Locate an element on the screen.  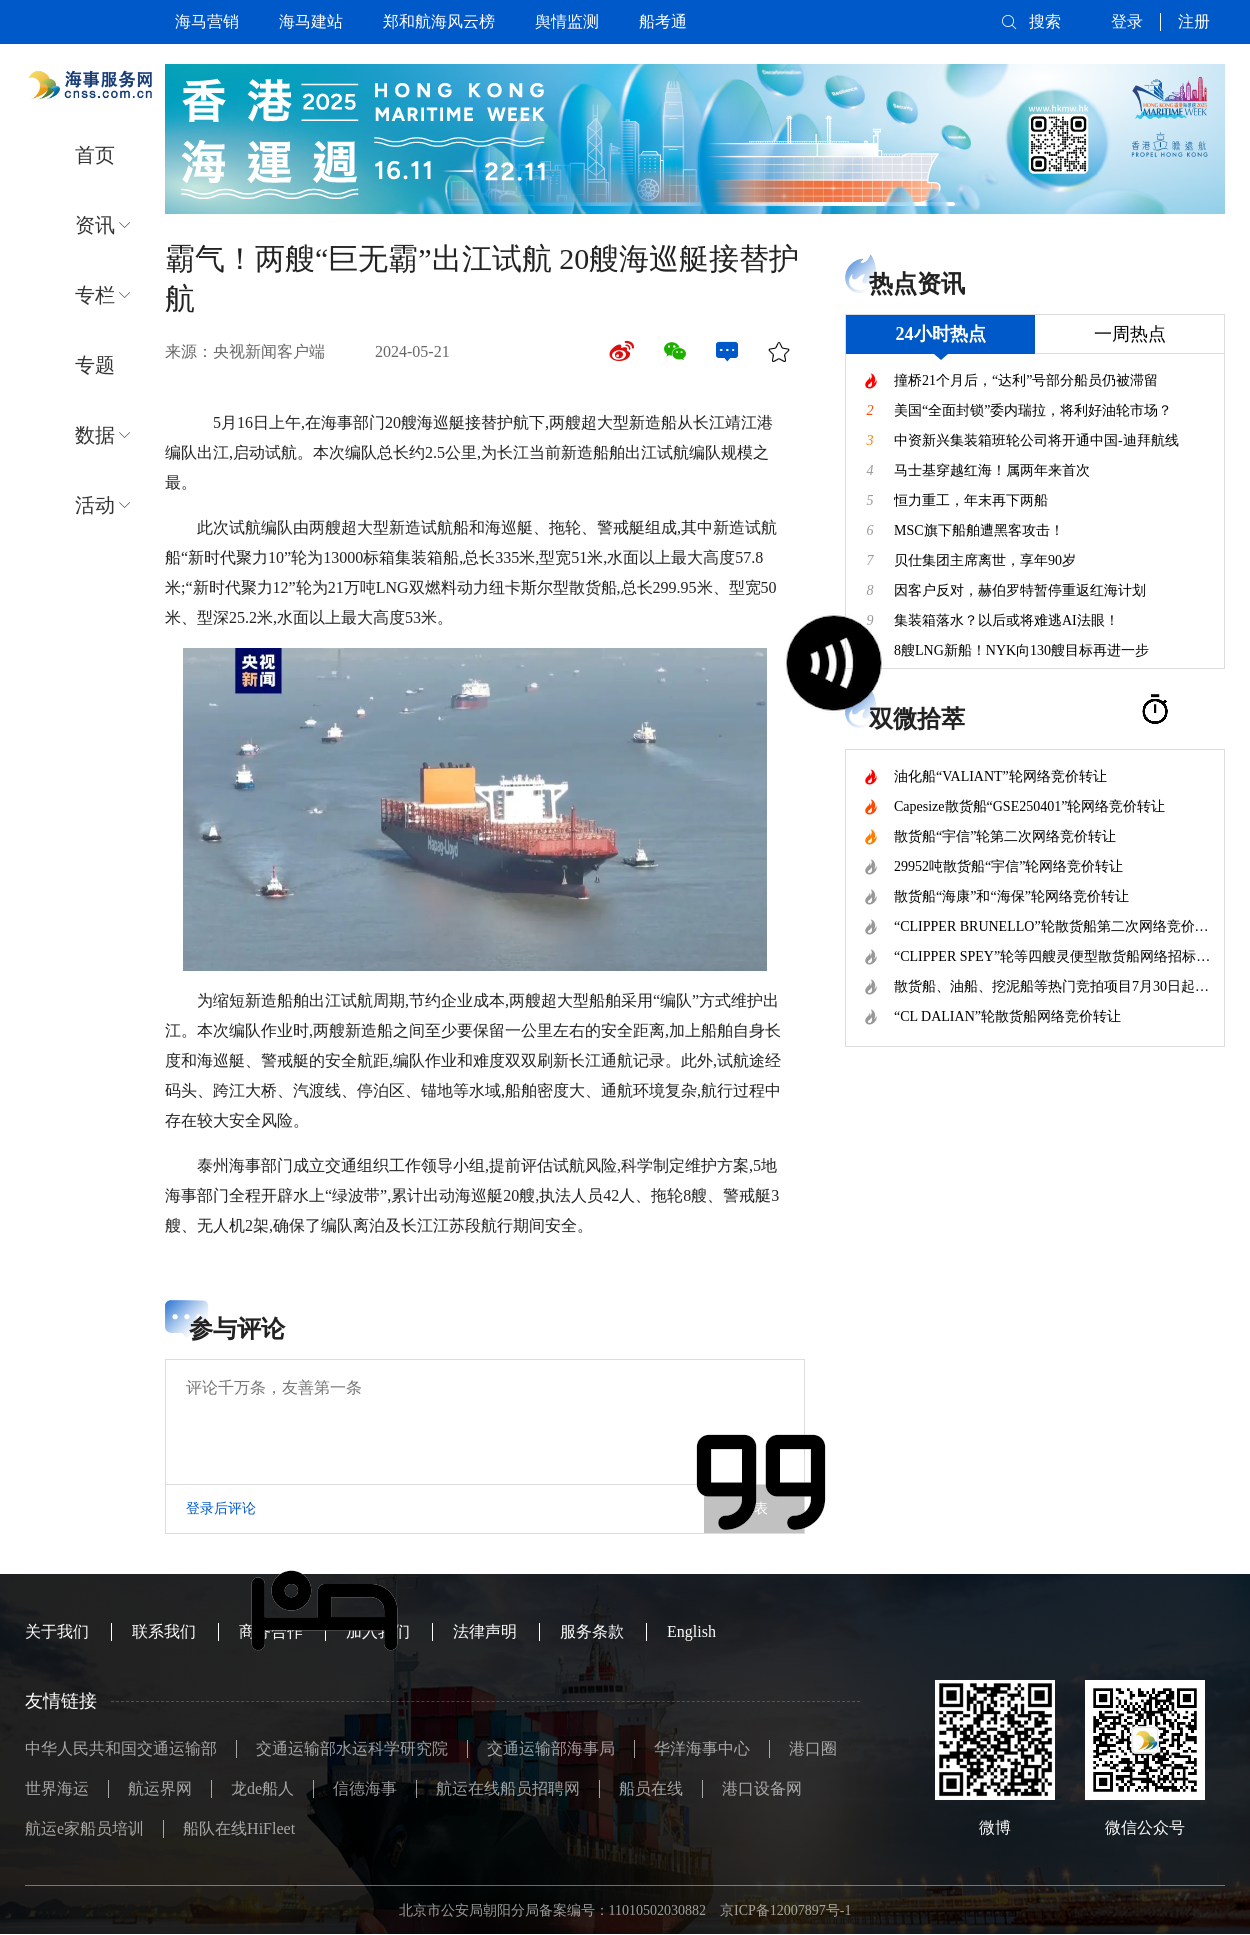
view testimonials or customer quotes is located at coordinates (761, 1480).